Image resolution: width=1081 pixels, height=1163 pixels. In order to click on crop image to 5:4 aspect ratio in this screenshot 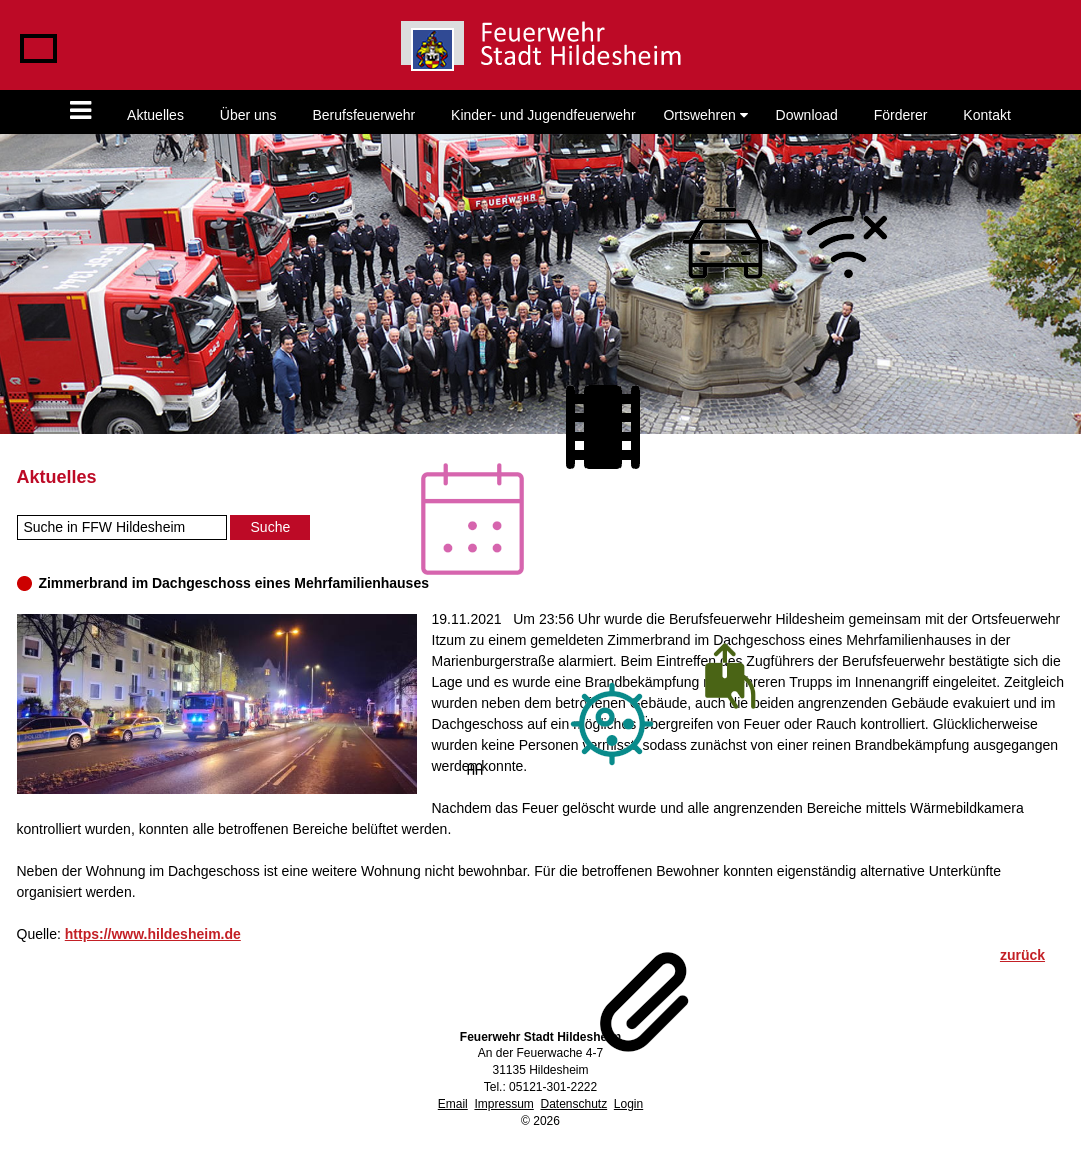, I will do `click(38, 48)`.